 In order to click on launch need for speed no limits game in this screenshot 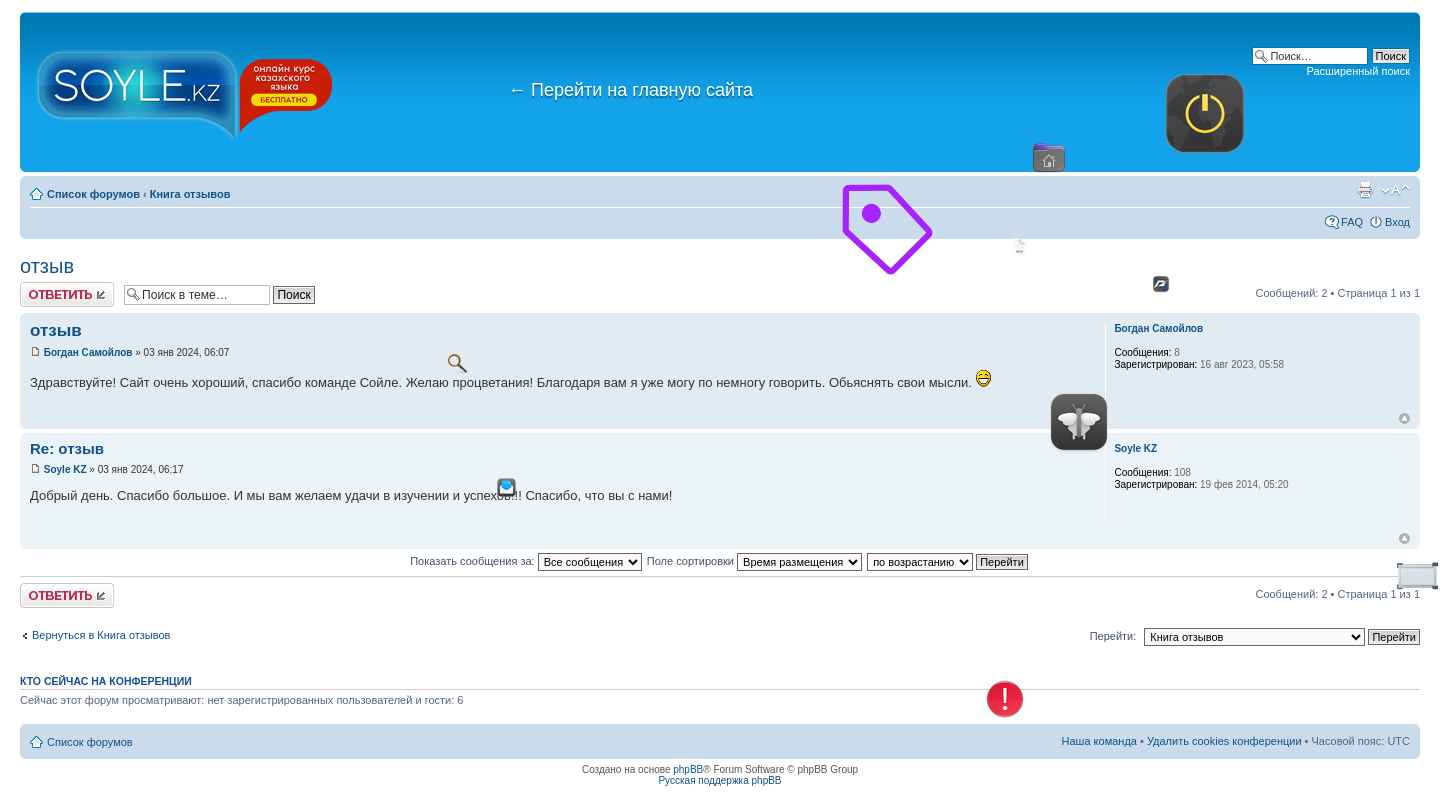, I will do `click(1161, 284)`.